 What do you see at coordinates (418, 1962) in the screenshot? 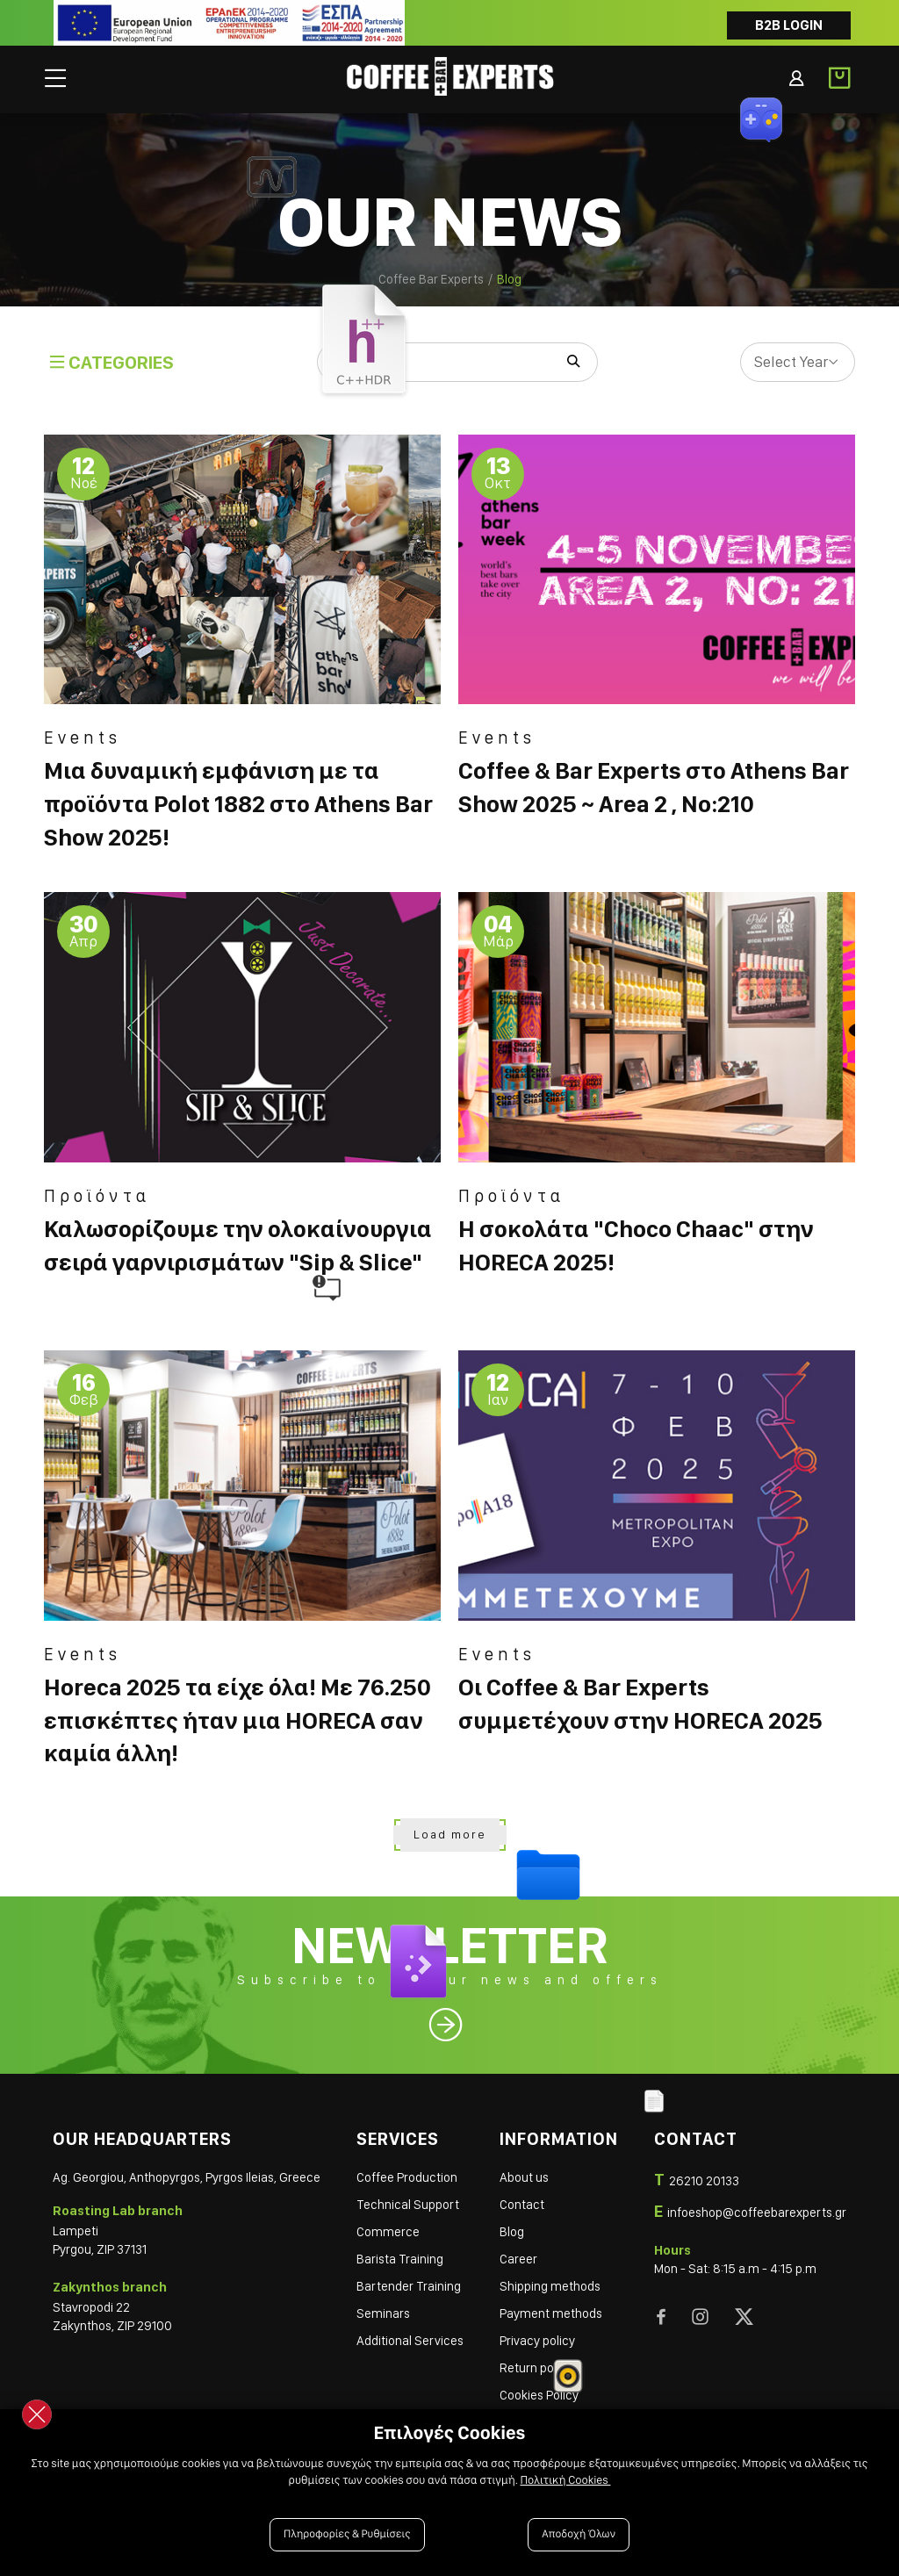
I see `plasma application file type indicator` at bounding box center [418, 1962].